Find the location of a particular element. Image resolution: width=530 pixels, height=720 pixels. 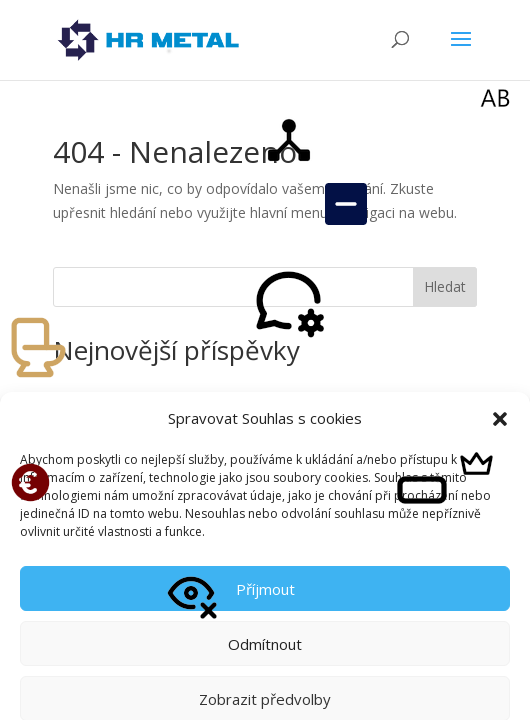

collapse or minimize a section is located at coordinates (346, 204).